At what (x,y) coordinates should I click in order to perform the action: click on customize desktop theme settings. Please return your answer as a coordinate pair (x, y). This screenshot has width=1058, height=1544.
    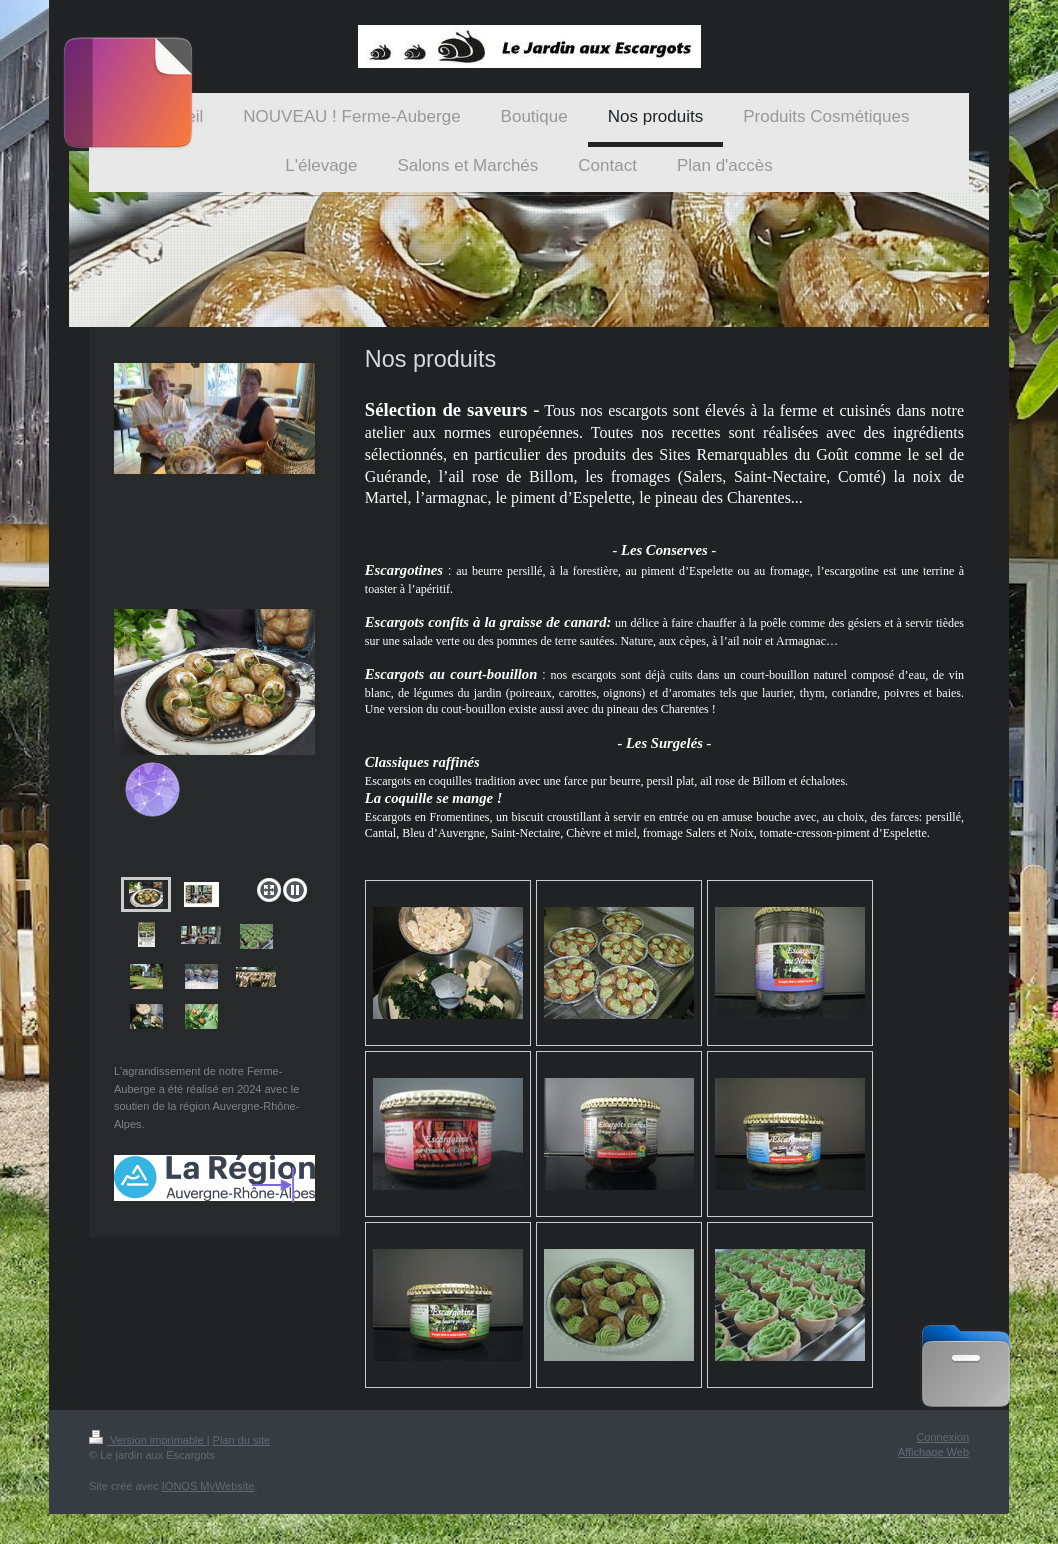
    Looking at the image, I should click on (128, 88).